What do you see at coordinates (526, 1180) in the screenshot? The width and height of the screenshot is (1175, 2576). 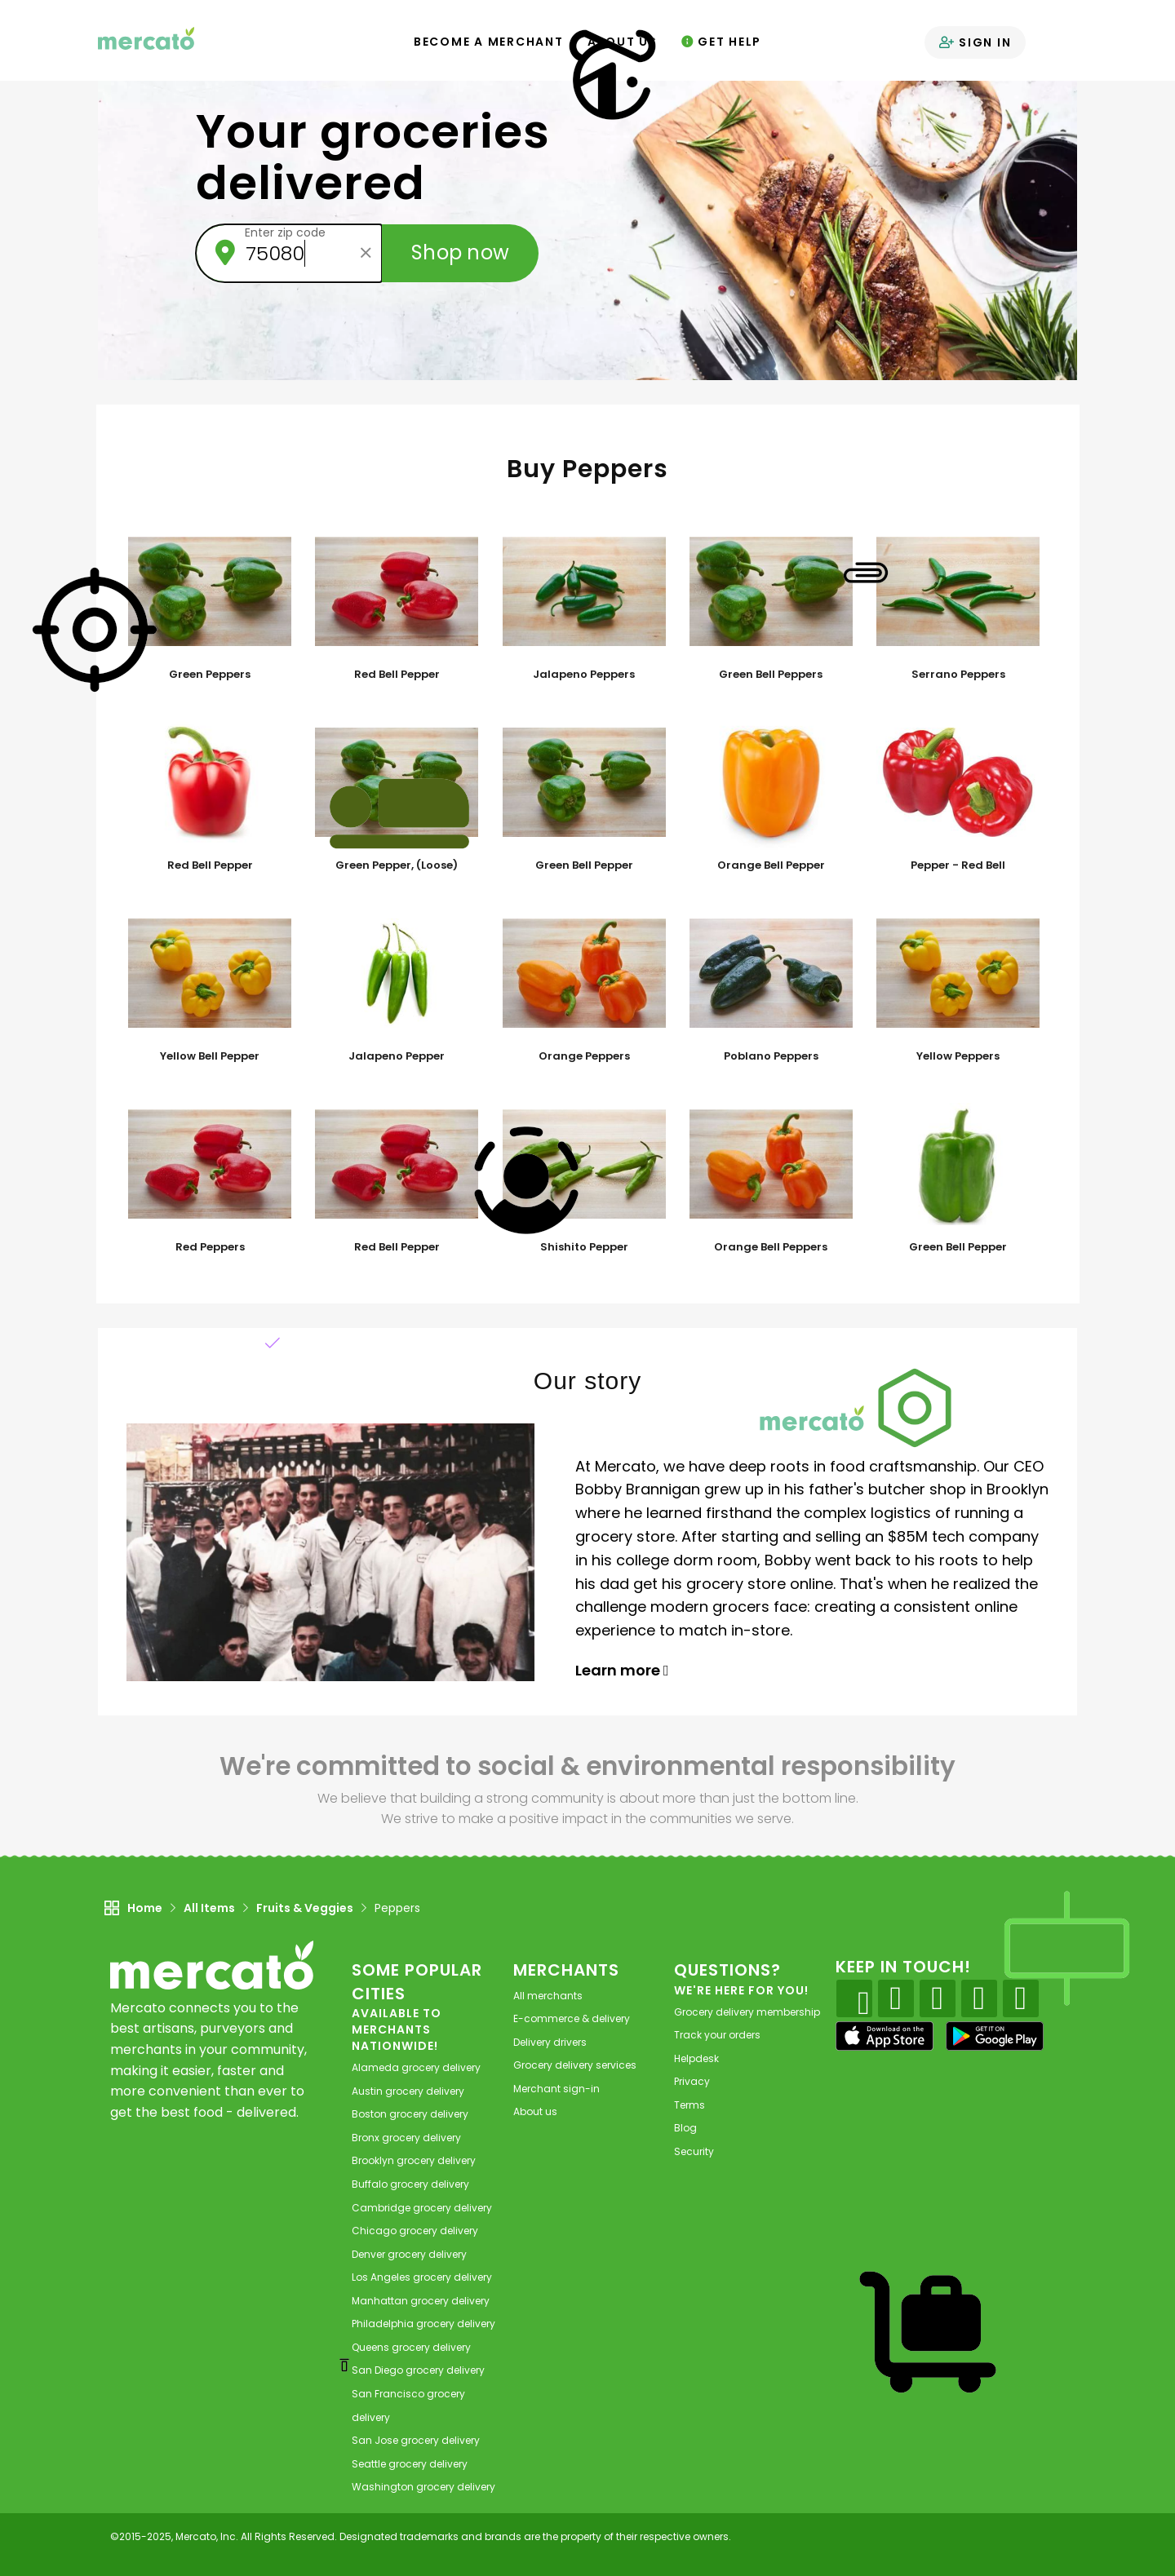 I see `incomplete or pending user profile` at bounding box center [526, 1180].